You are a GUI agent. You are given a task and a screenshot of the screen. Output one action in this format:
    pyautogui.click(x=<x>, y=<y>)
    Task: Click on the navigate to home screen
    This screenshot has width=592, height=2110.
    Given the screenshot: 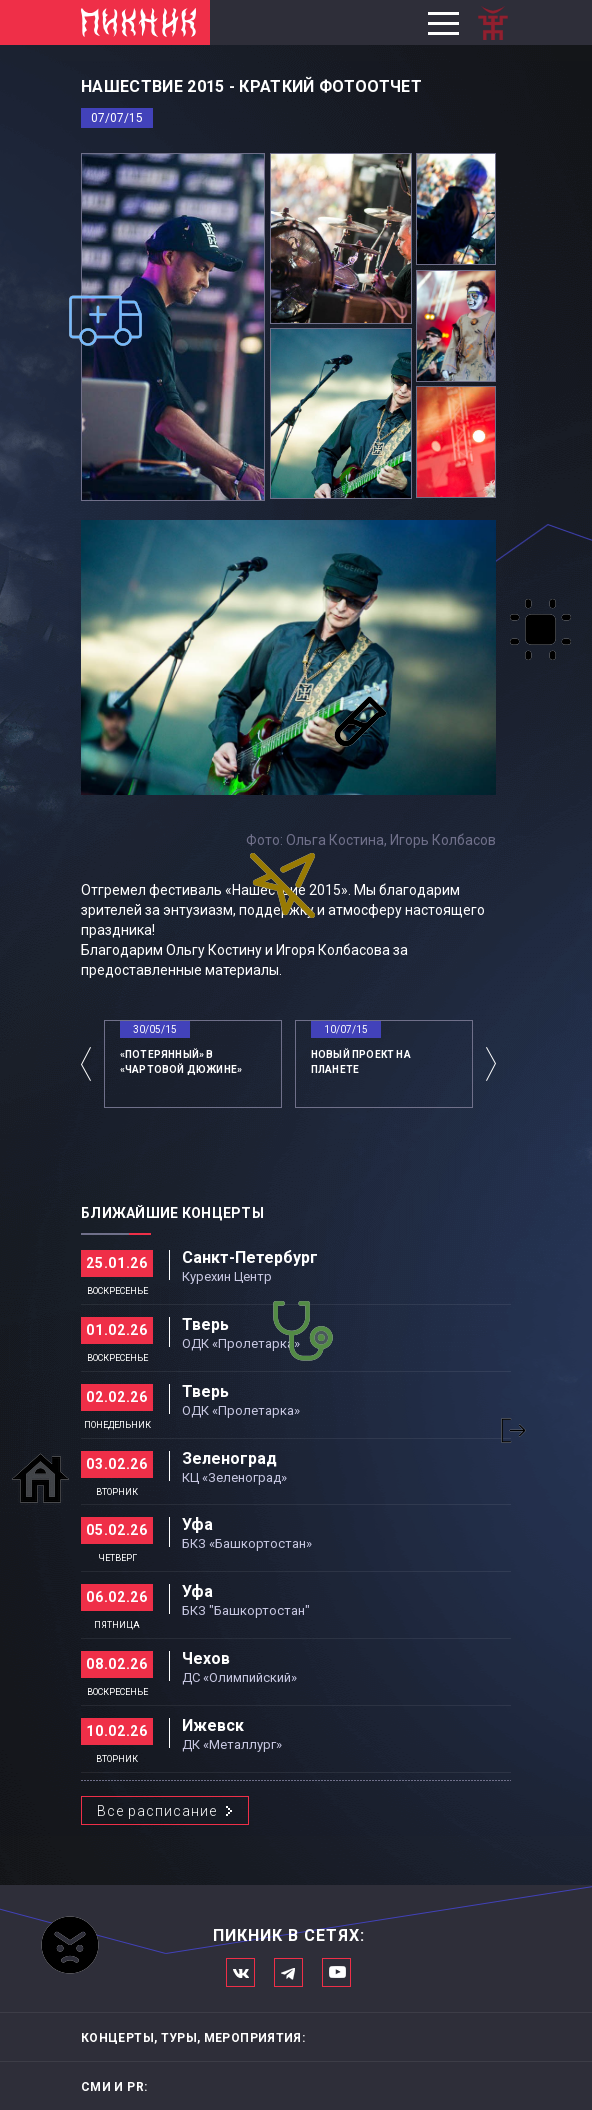 What is the action you would take?
    pyautogui.click(x=40, y=1479)
    